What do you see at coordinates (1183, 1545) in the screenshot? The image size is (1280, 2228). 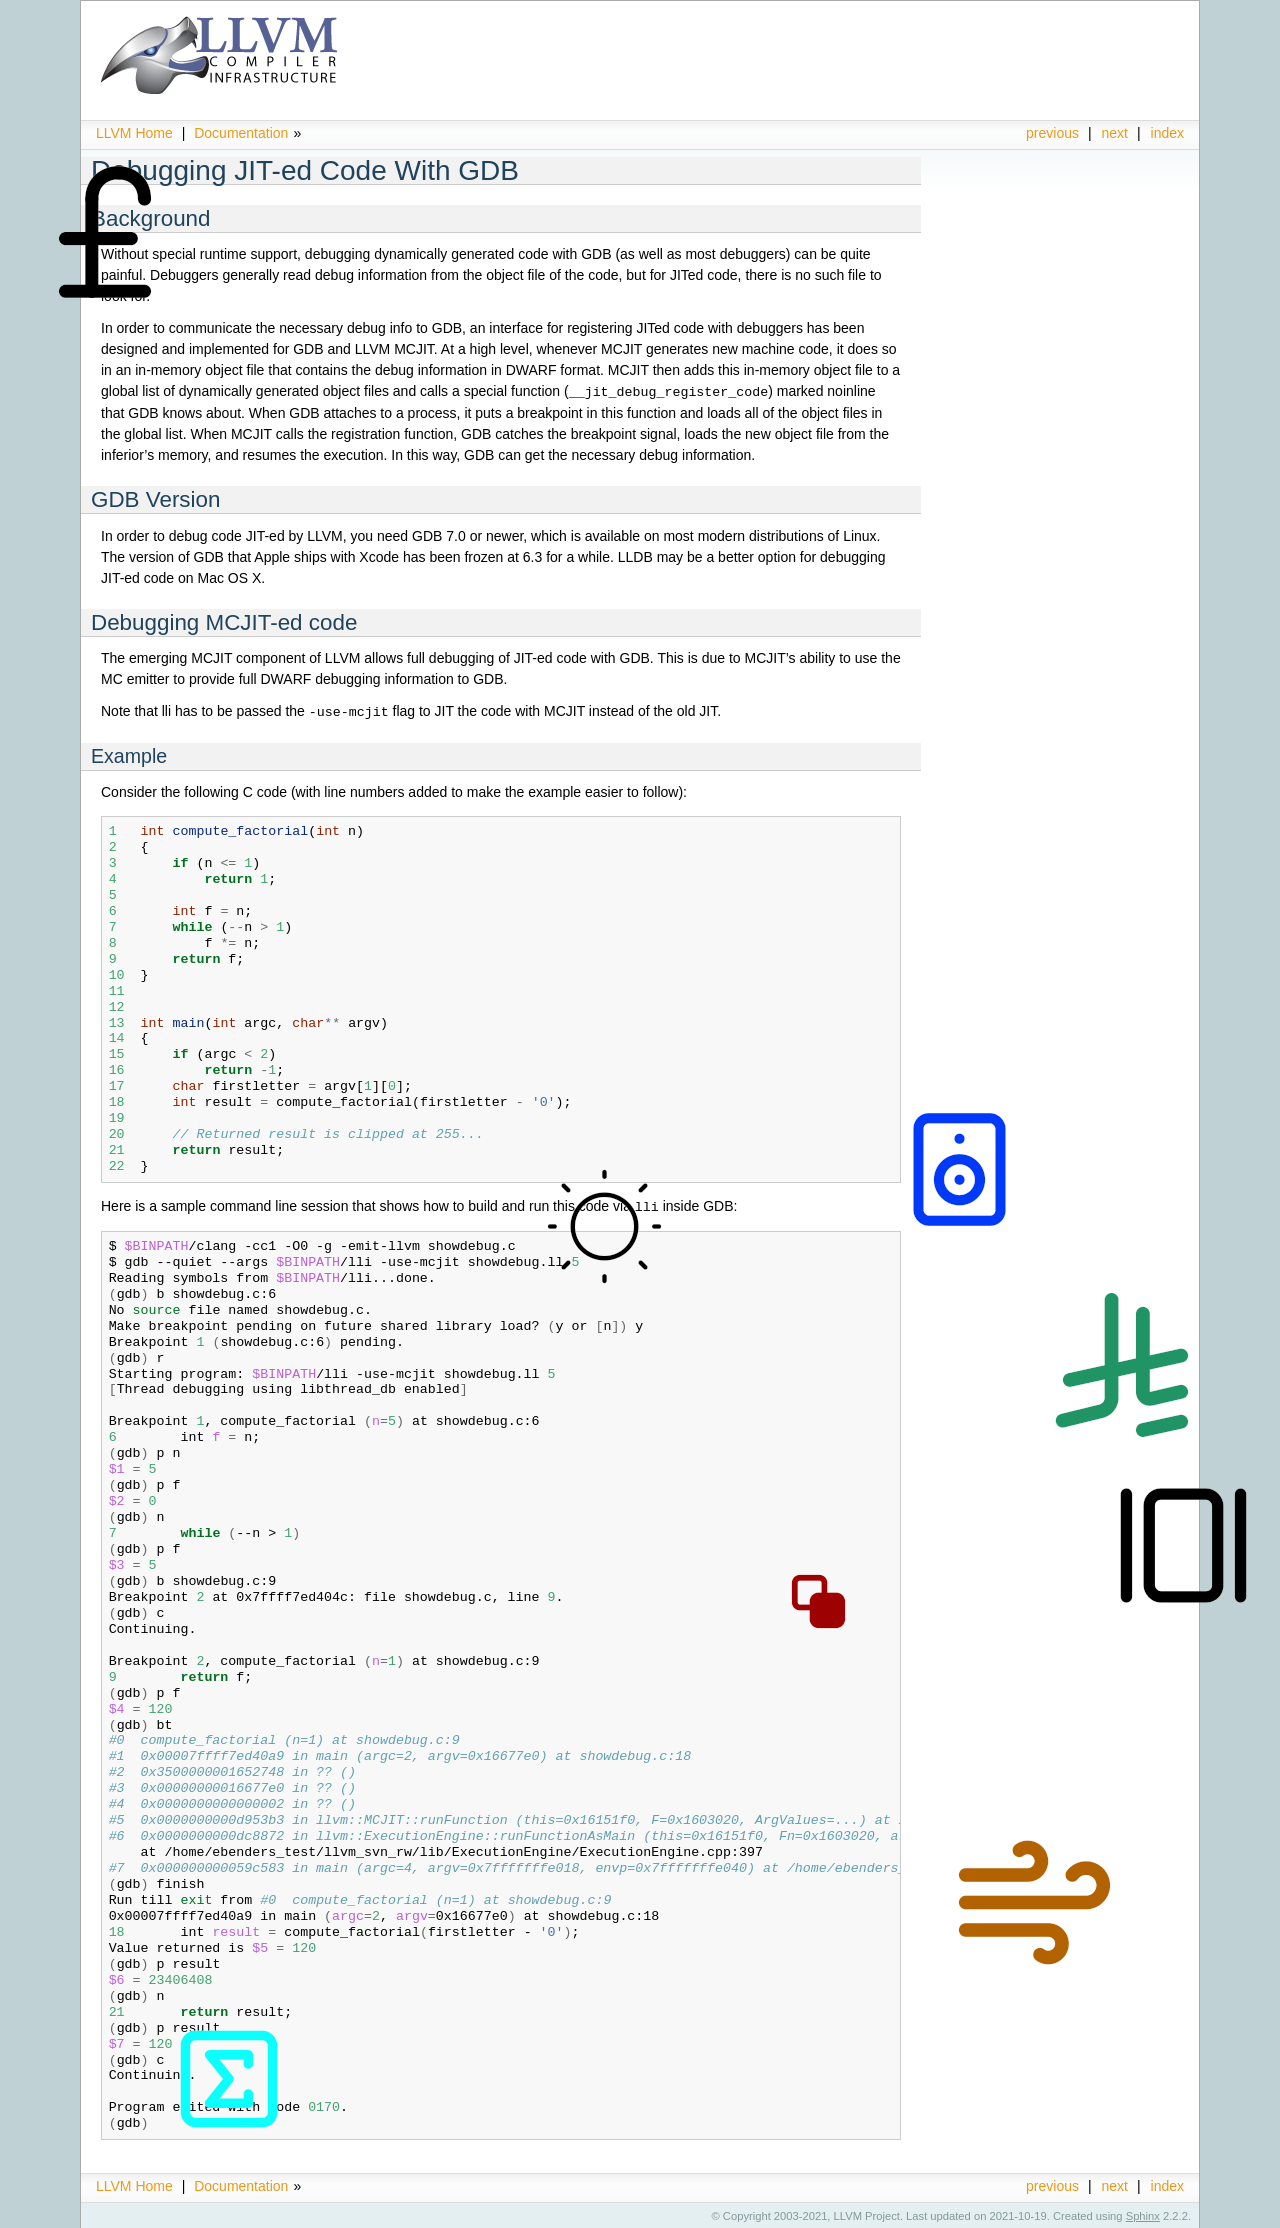 I see `browse images in horizontal gallery view` at bounding box center [1183, 1545].